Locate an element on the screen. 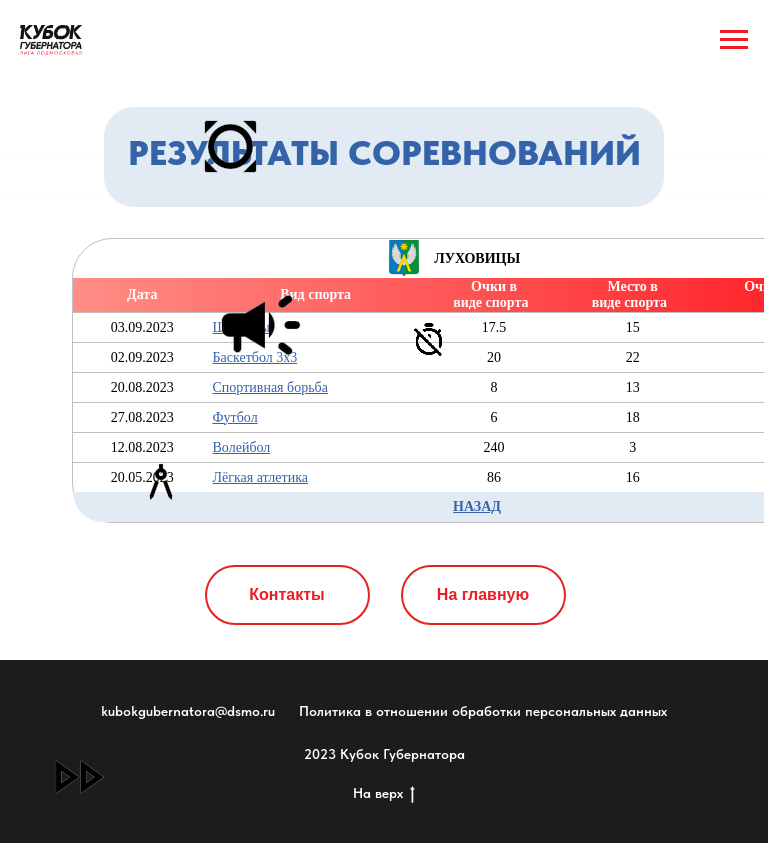 The height and width of the screenshot is (843, 768). view announcements or notifications is located at coordinates (261, 325).